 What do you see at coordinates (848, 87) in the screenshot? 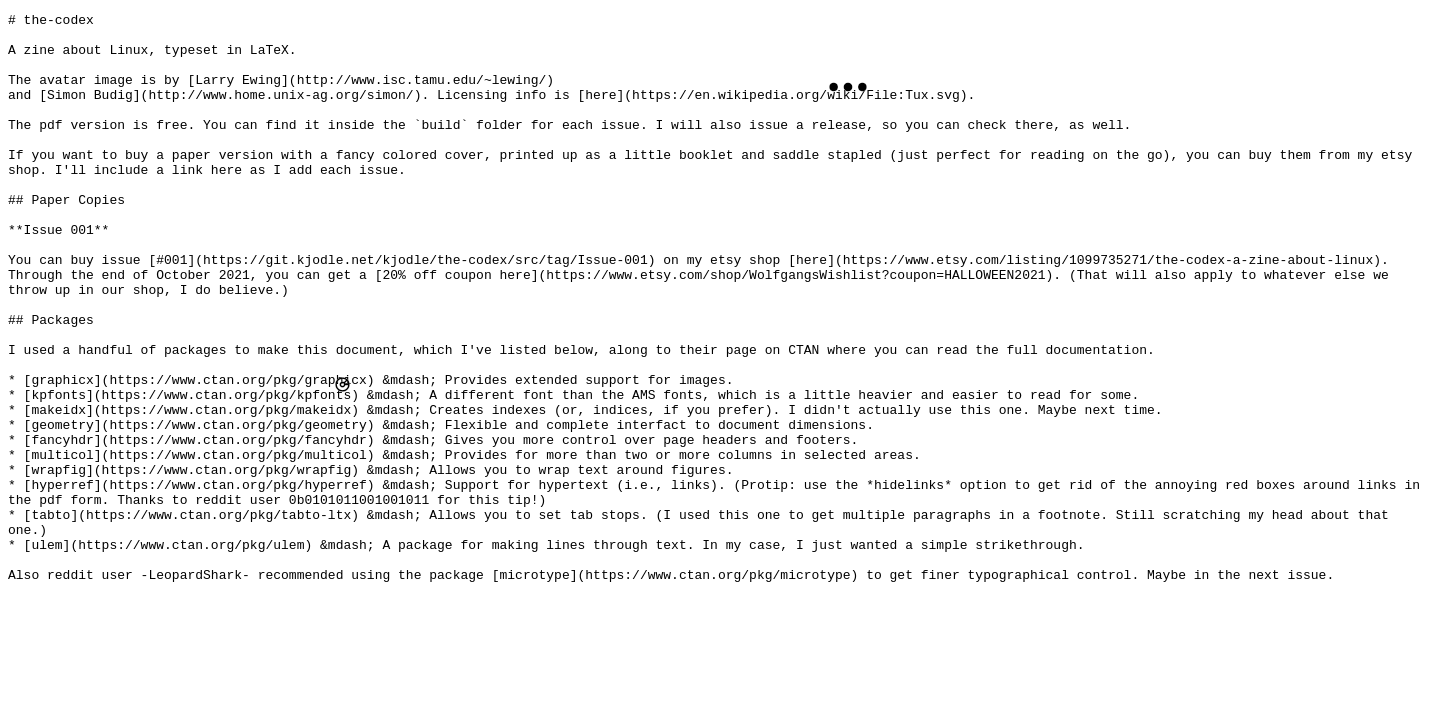
I see `open more options menu` at bounding box center [848, 87].